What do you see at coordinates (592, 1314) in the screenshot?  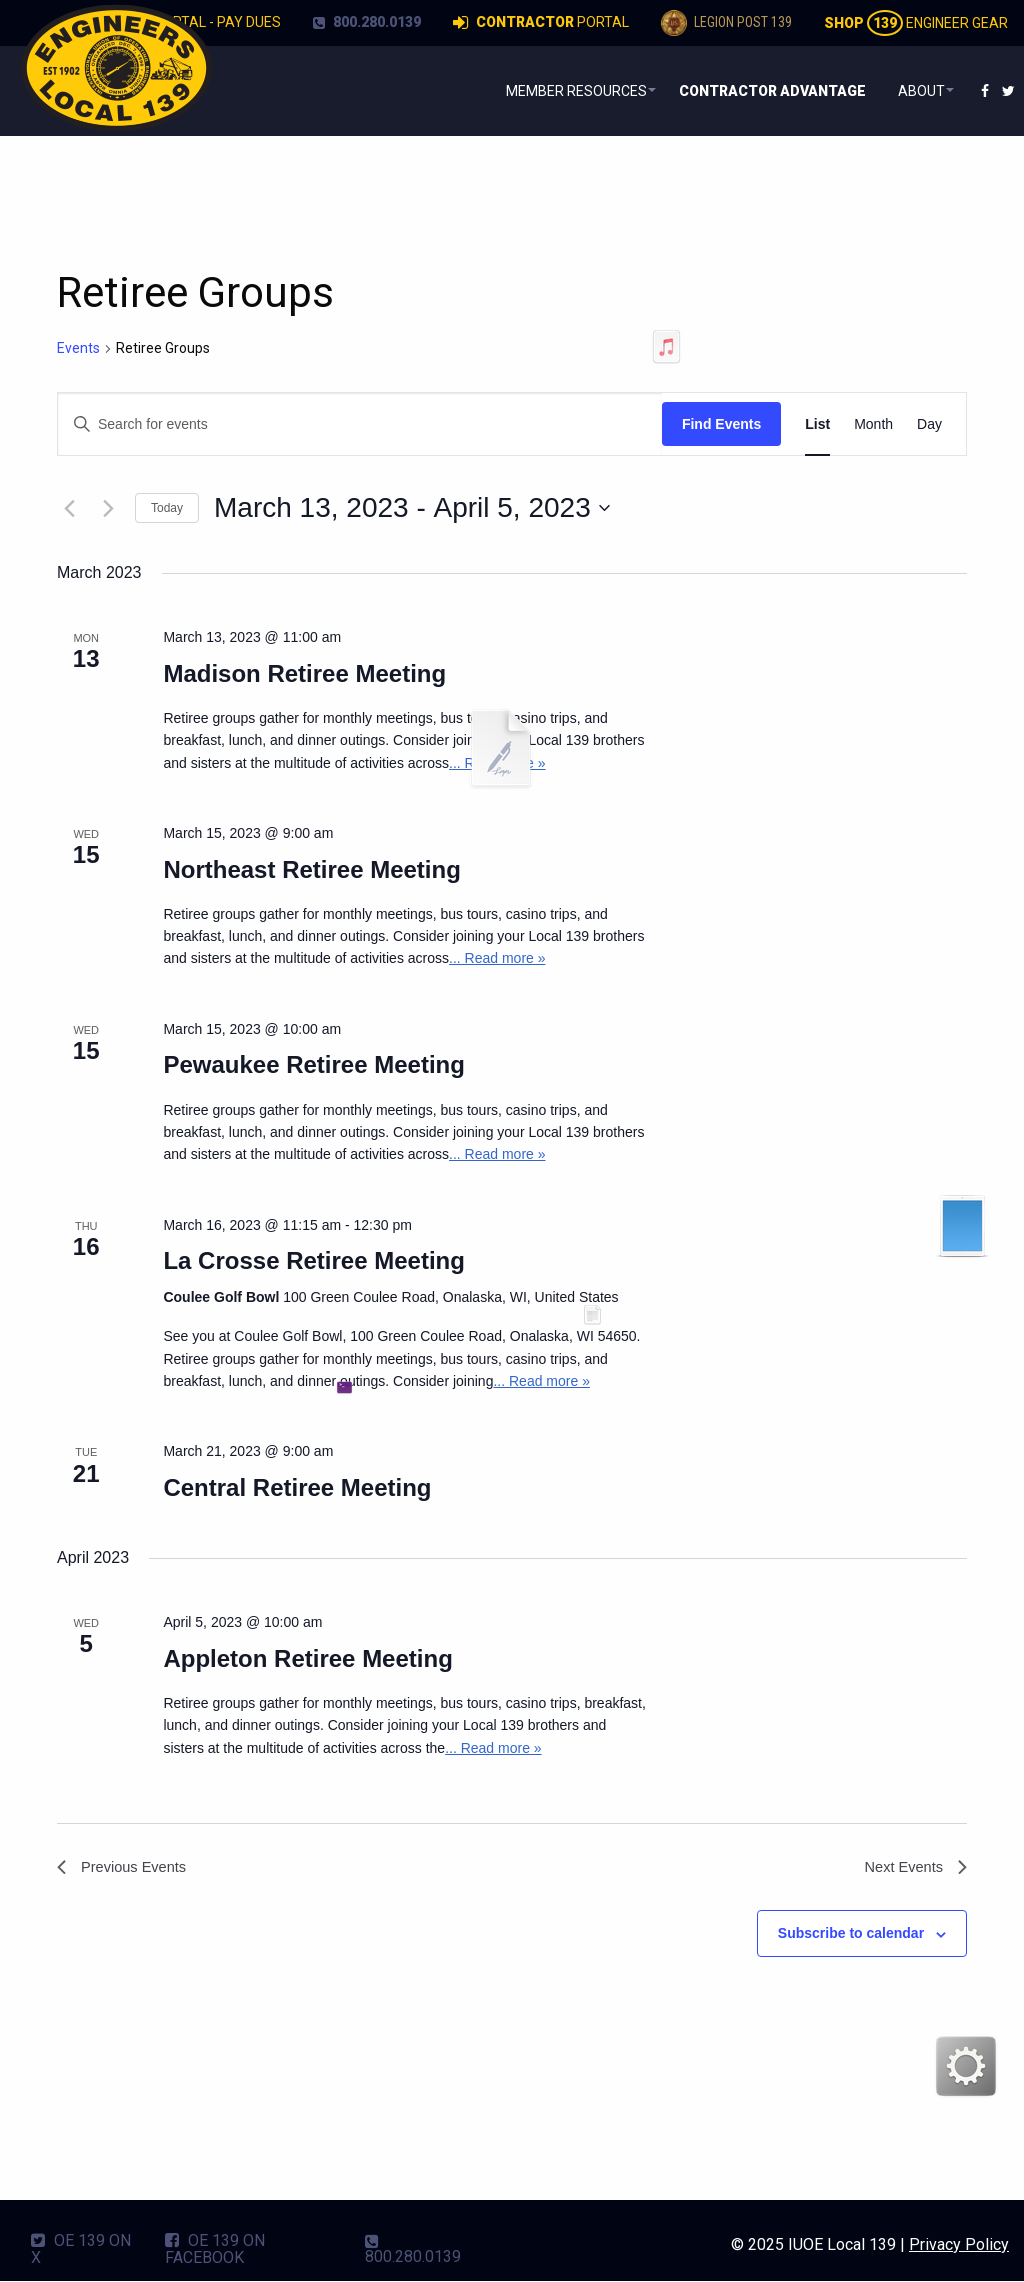 I see `a plain text file document` at bounding box center [592, 1314].